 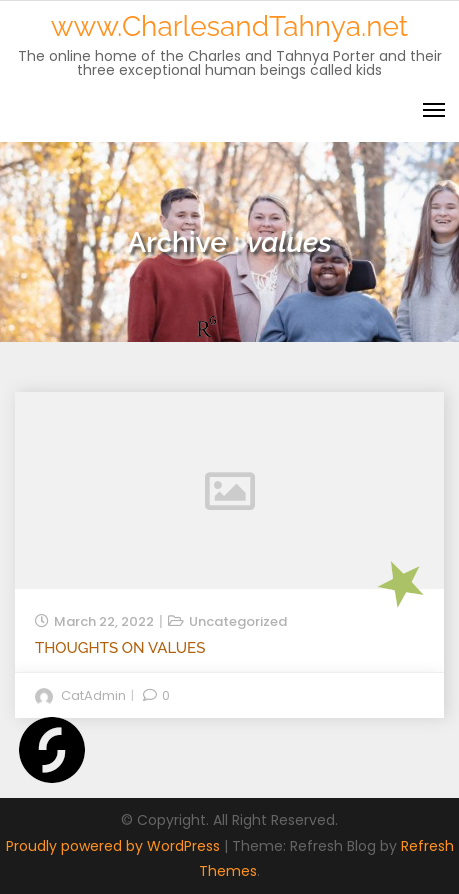 I want to click on open the Starling Bank app, so click(x=52, y=750).